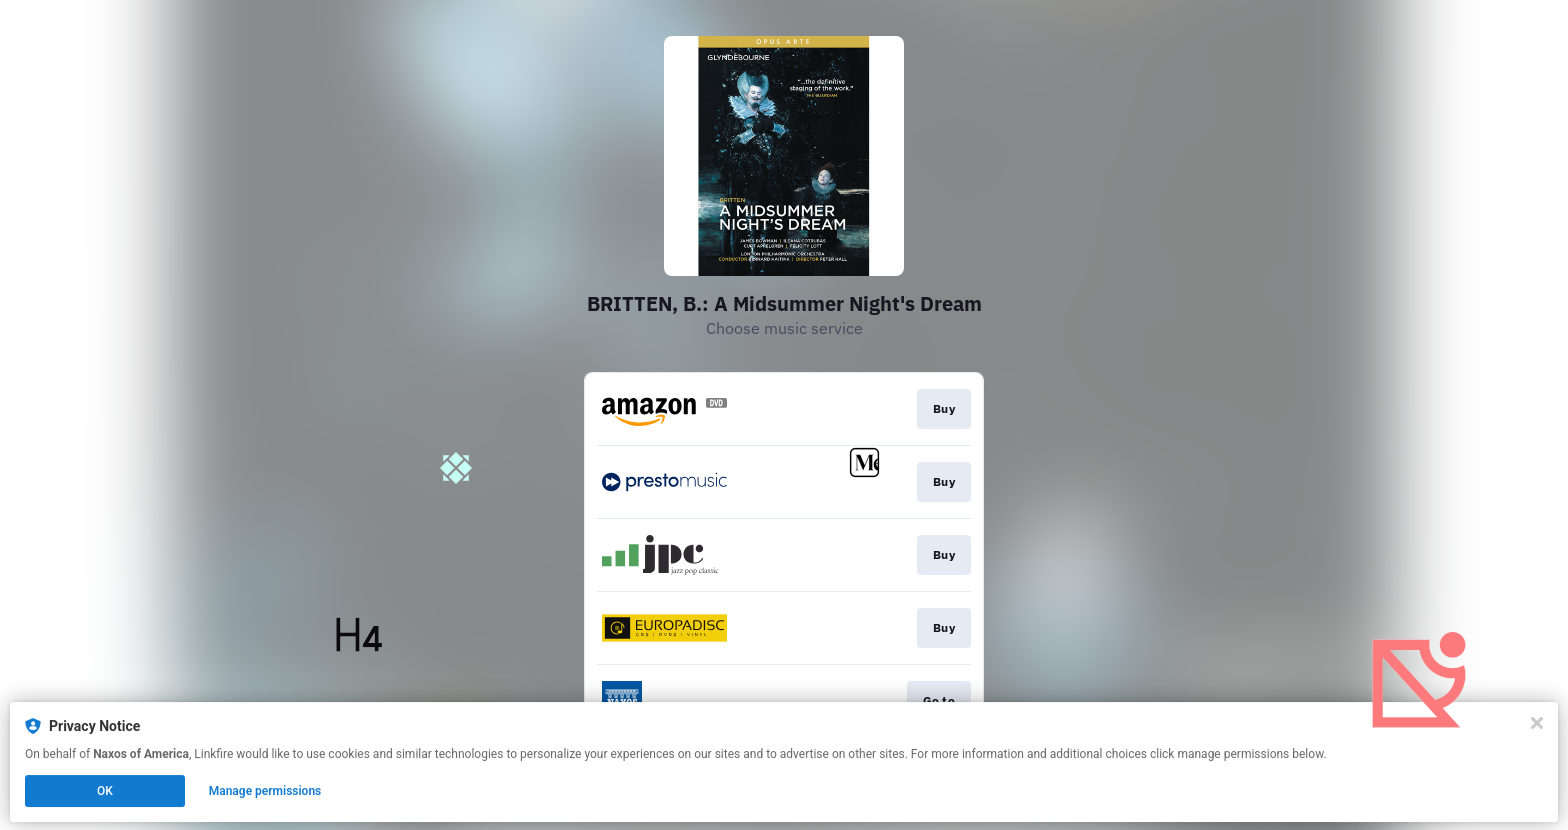  I want to click on remixicon logo, so click(1419, 681).